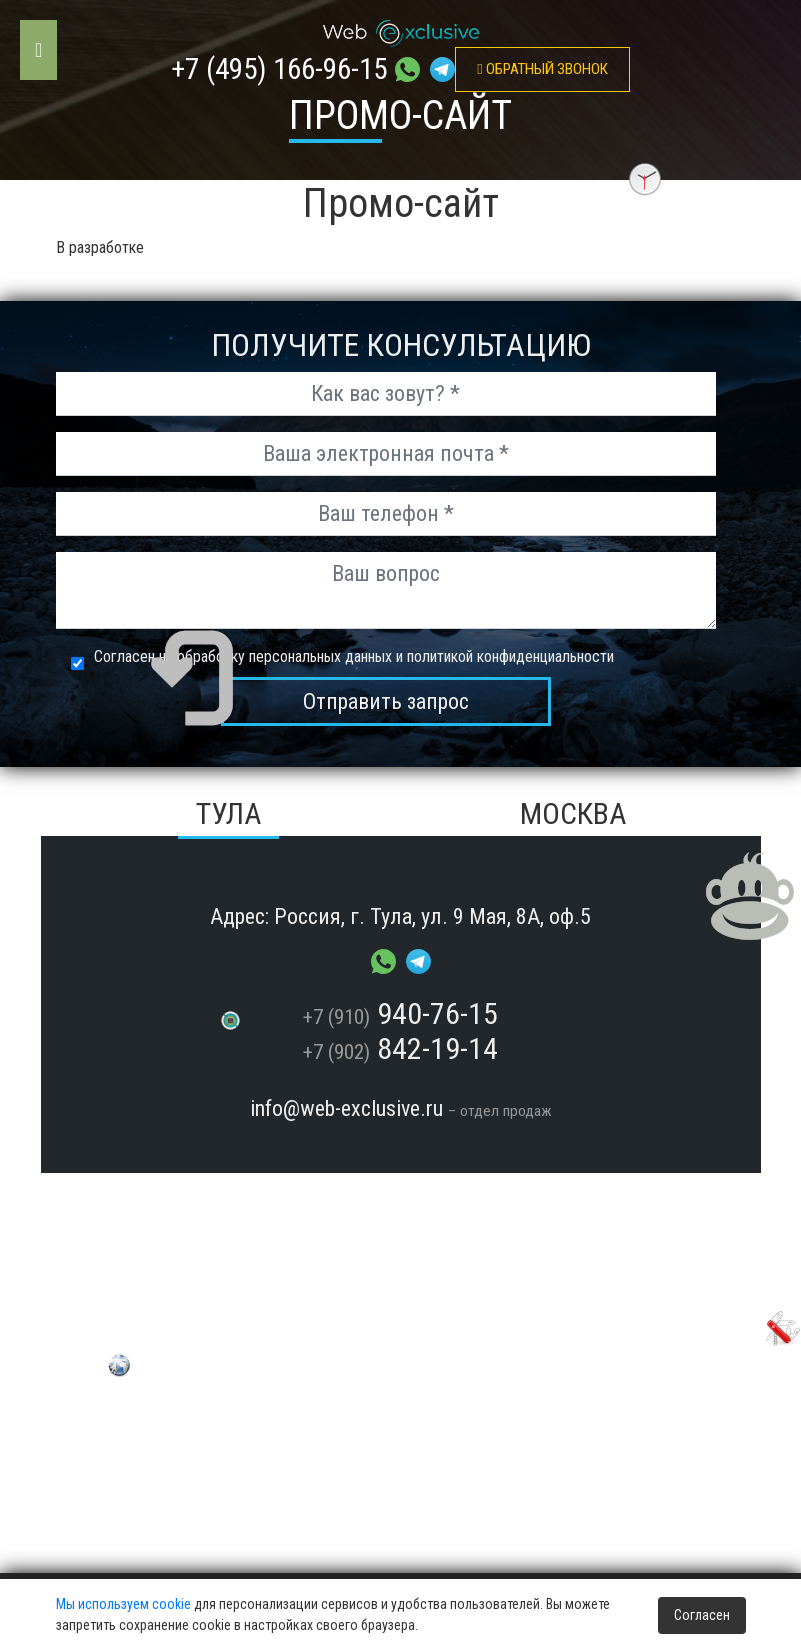 Image resolution: width=801 pixels, height=1651 pixels. I want to click on wrap text or content to the next line, so click(199, 678).